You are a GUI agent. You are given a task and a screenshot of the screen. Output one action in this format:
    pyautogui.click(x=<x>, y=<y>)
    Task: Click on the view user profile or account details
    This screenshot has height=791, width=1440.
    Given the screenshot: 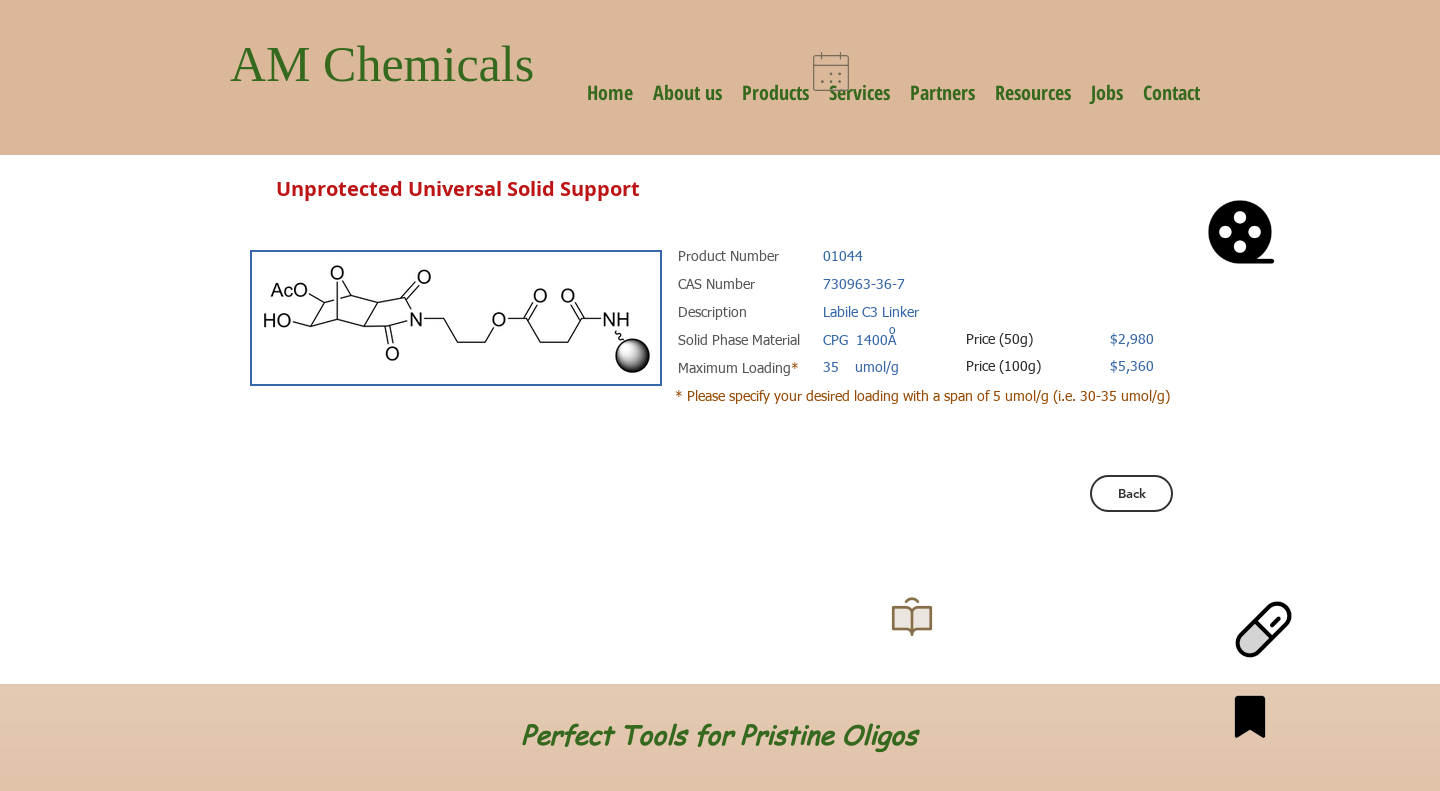 What is the action you would take?
    pyautogui.click(x=912, y=616)
    